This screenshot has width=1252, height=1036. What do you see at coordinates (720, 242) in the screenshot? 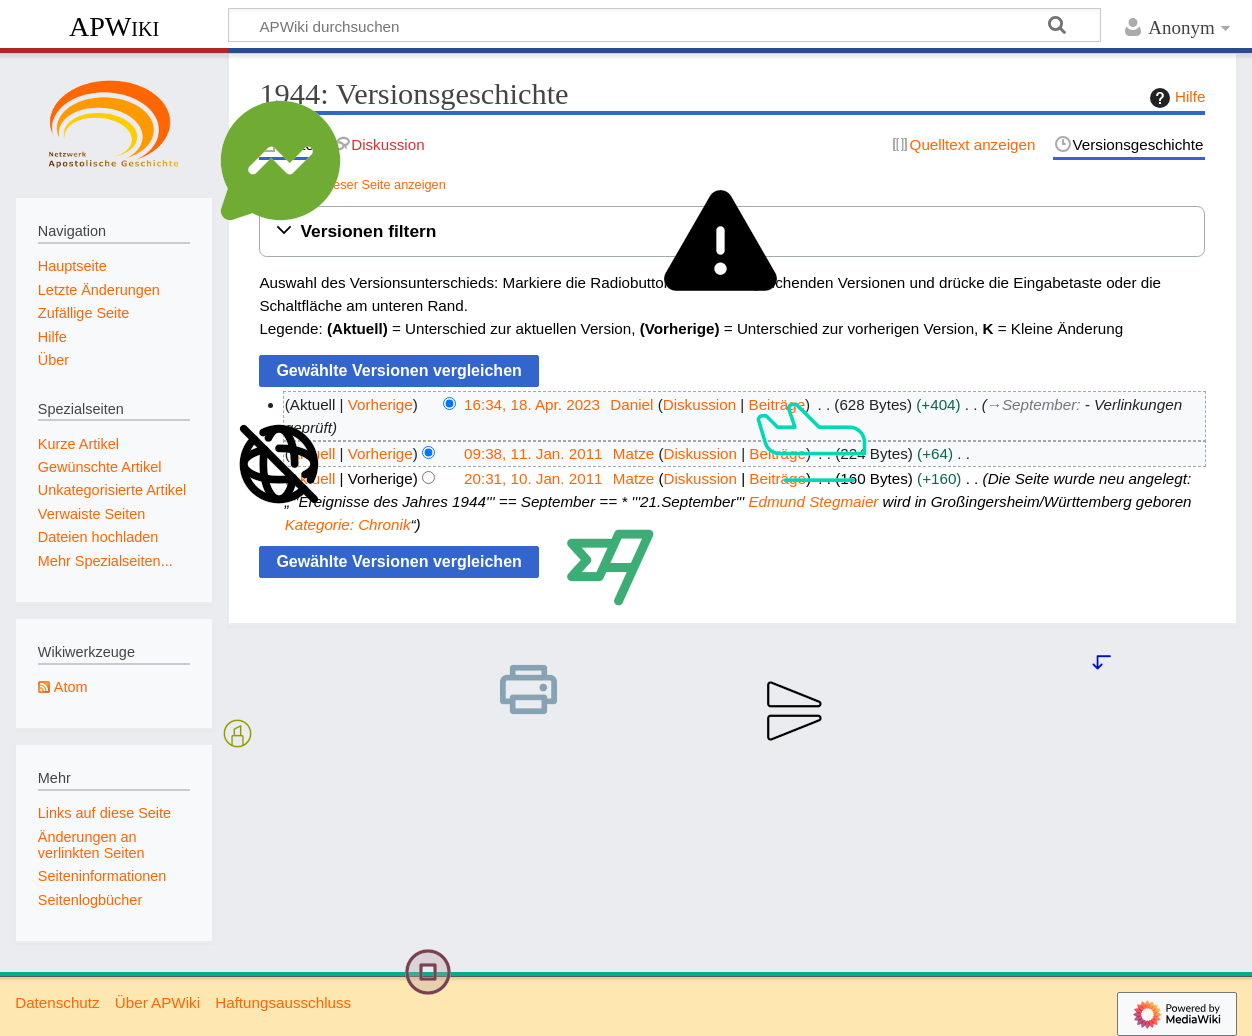
I see `indicates a warning or caution state` at bounding box center [720, 242].